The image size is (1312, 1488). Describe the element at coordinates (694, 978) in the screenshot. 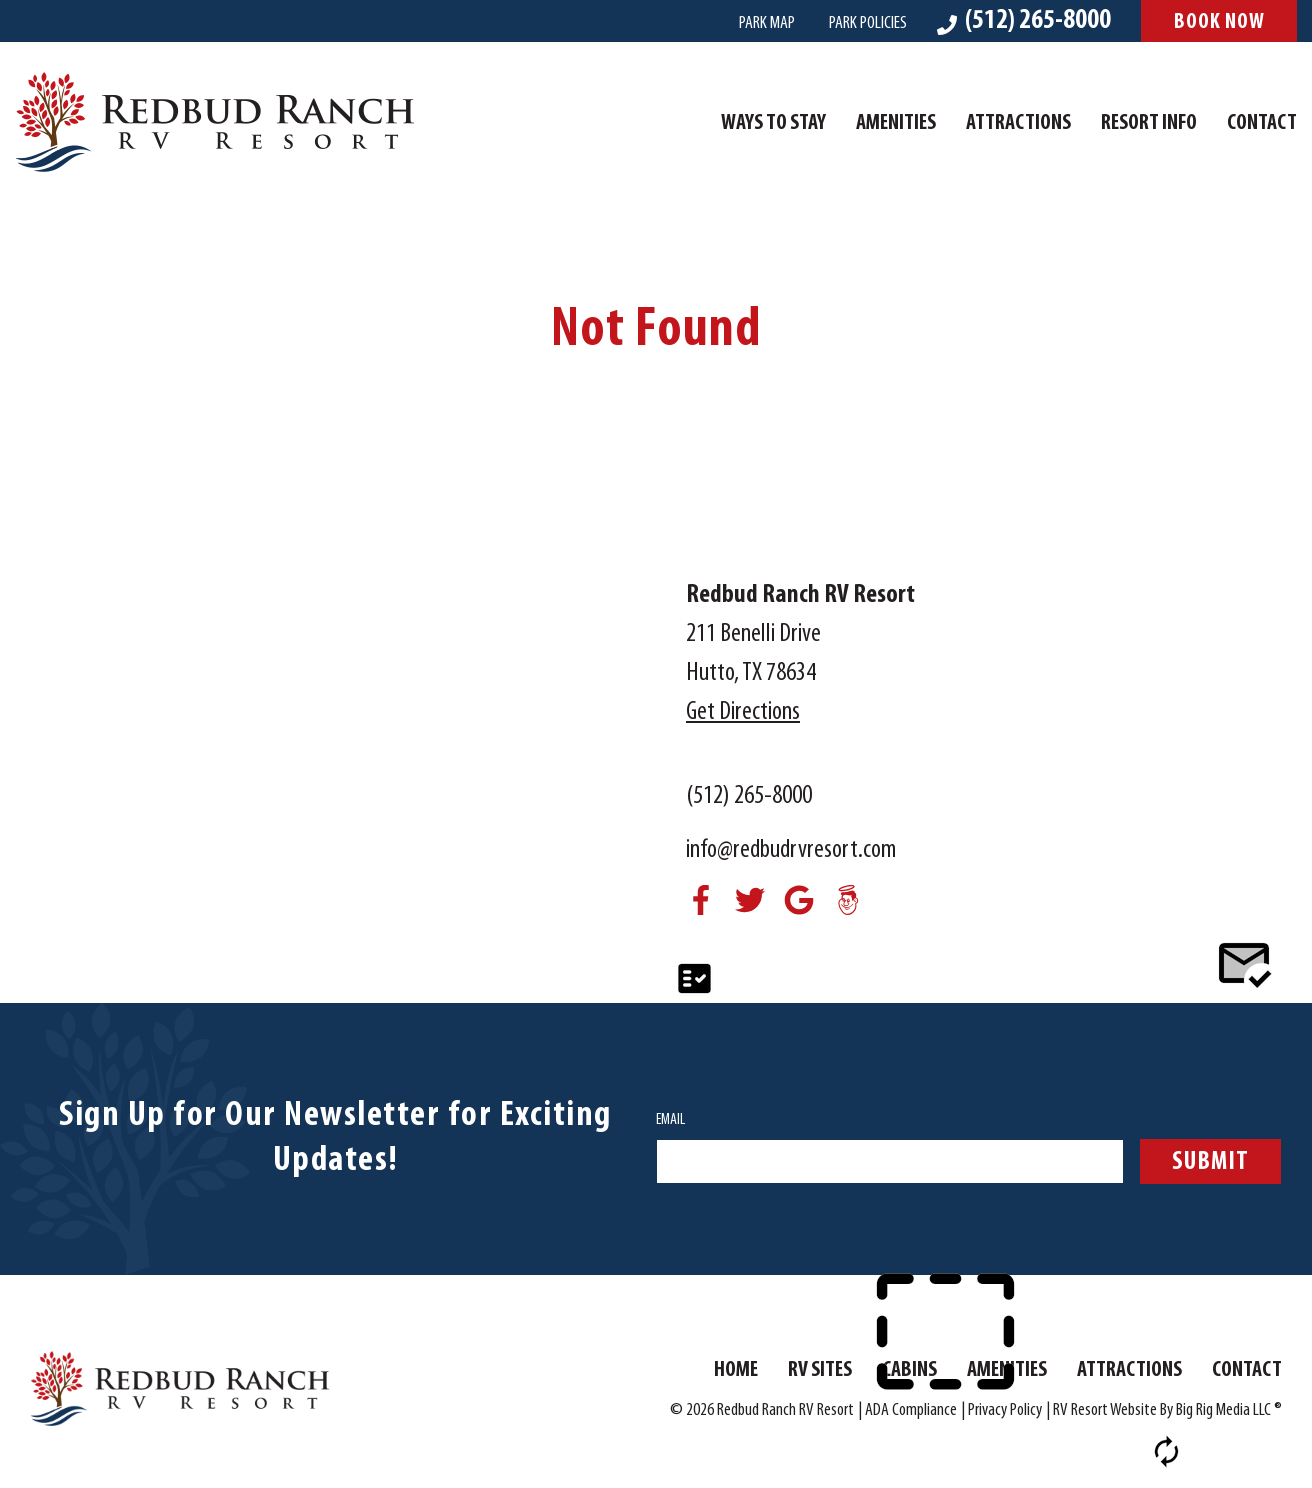

I see `verify checklist items` at that location.